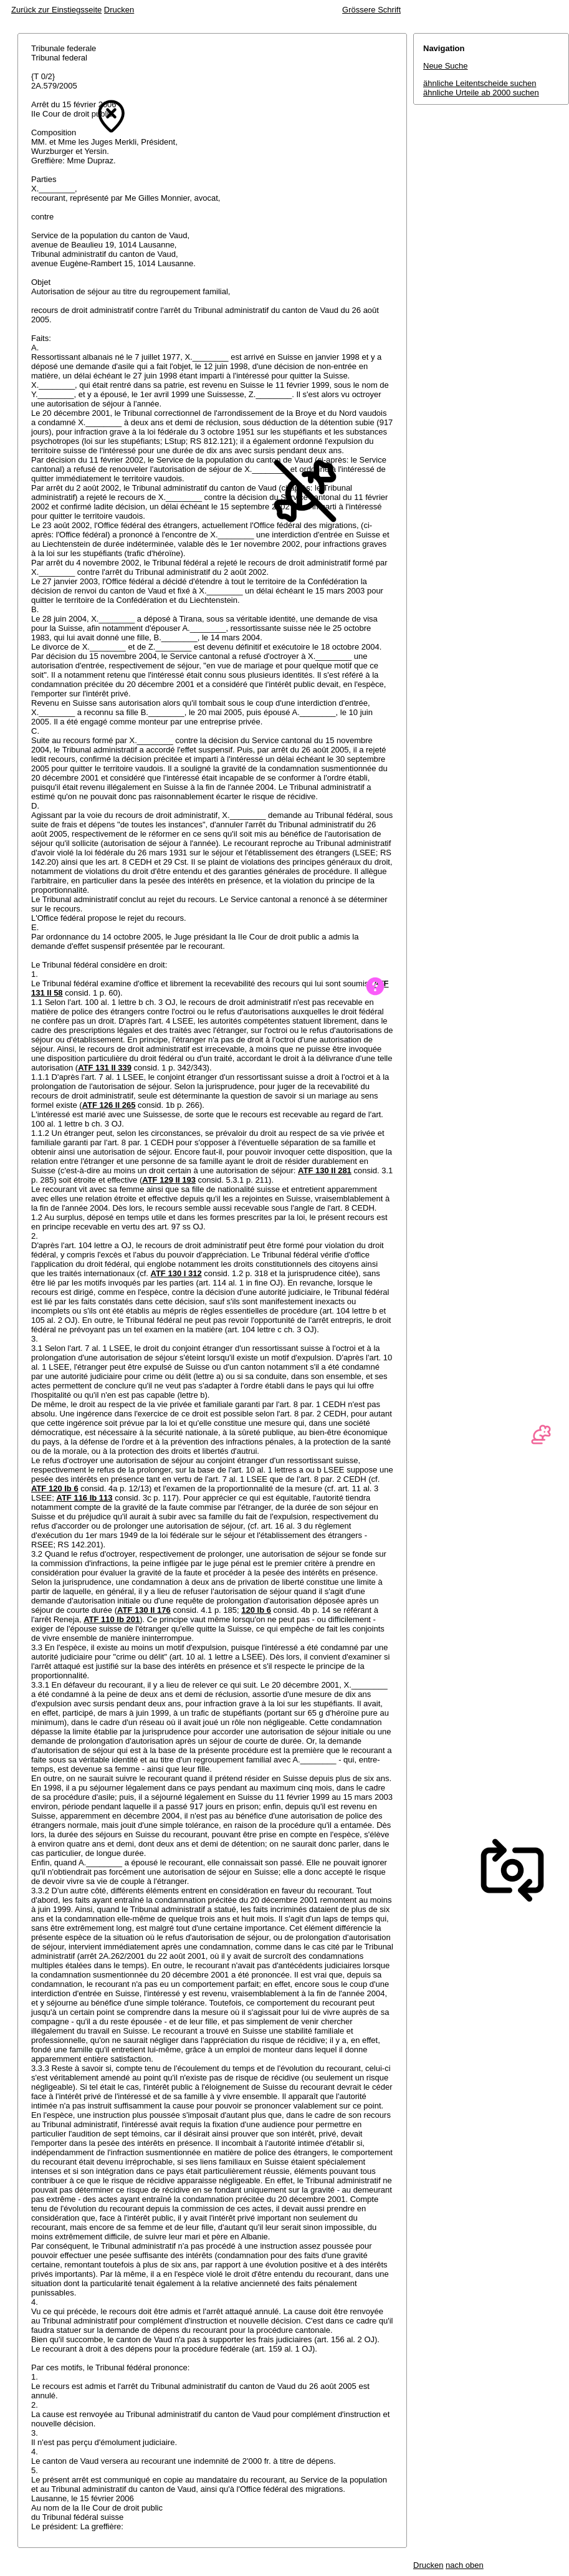  I want to click on remove a saved location, so click(111, 116).